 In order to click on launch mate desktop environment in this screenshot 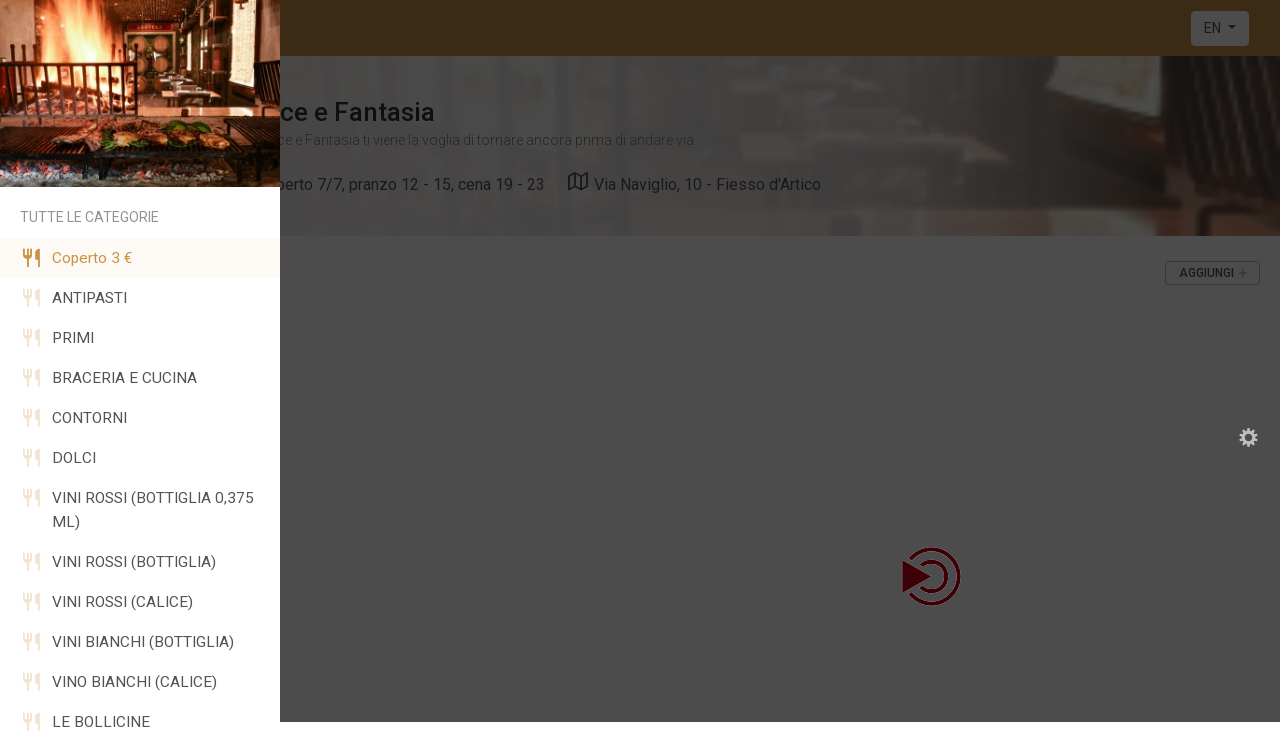, I will do `click(931, 576)`.